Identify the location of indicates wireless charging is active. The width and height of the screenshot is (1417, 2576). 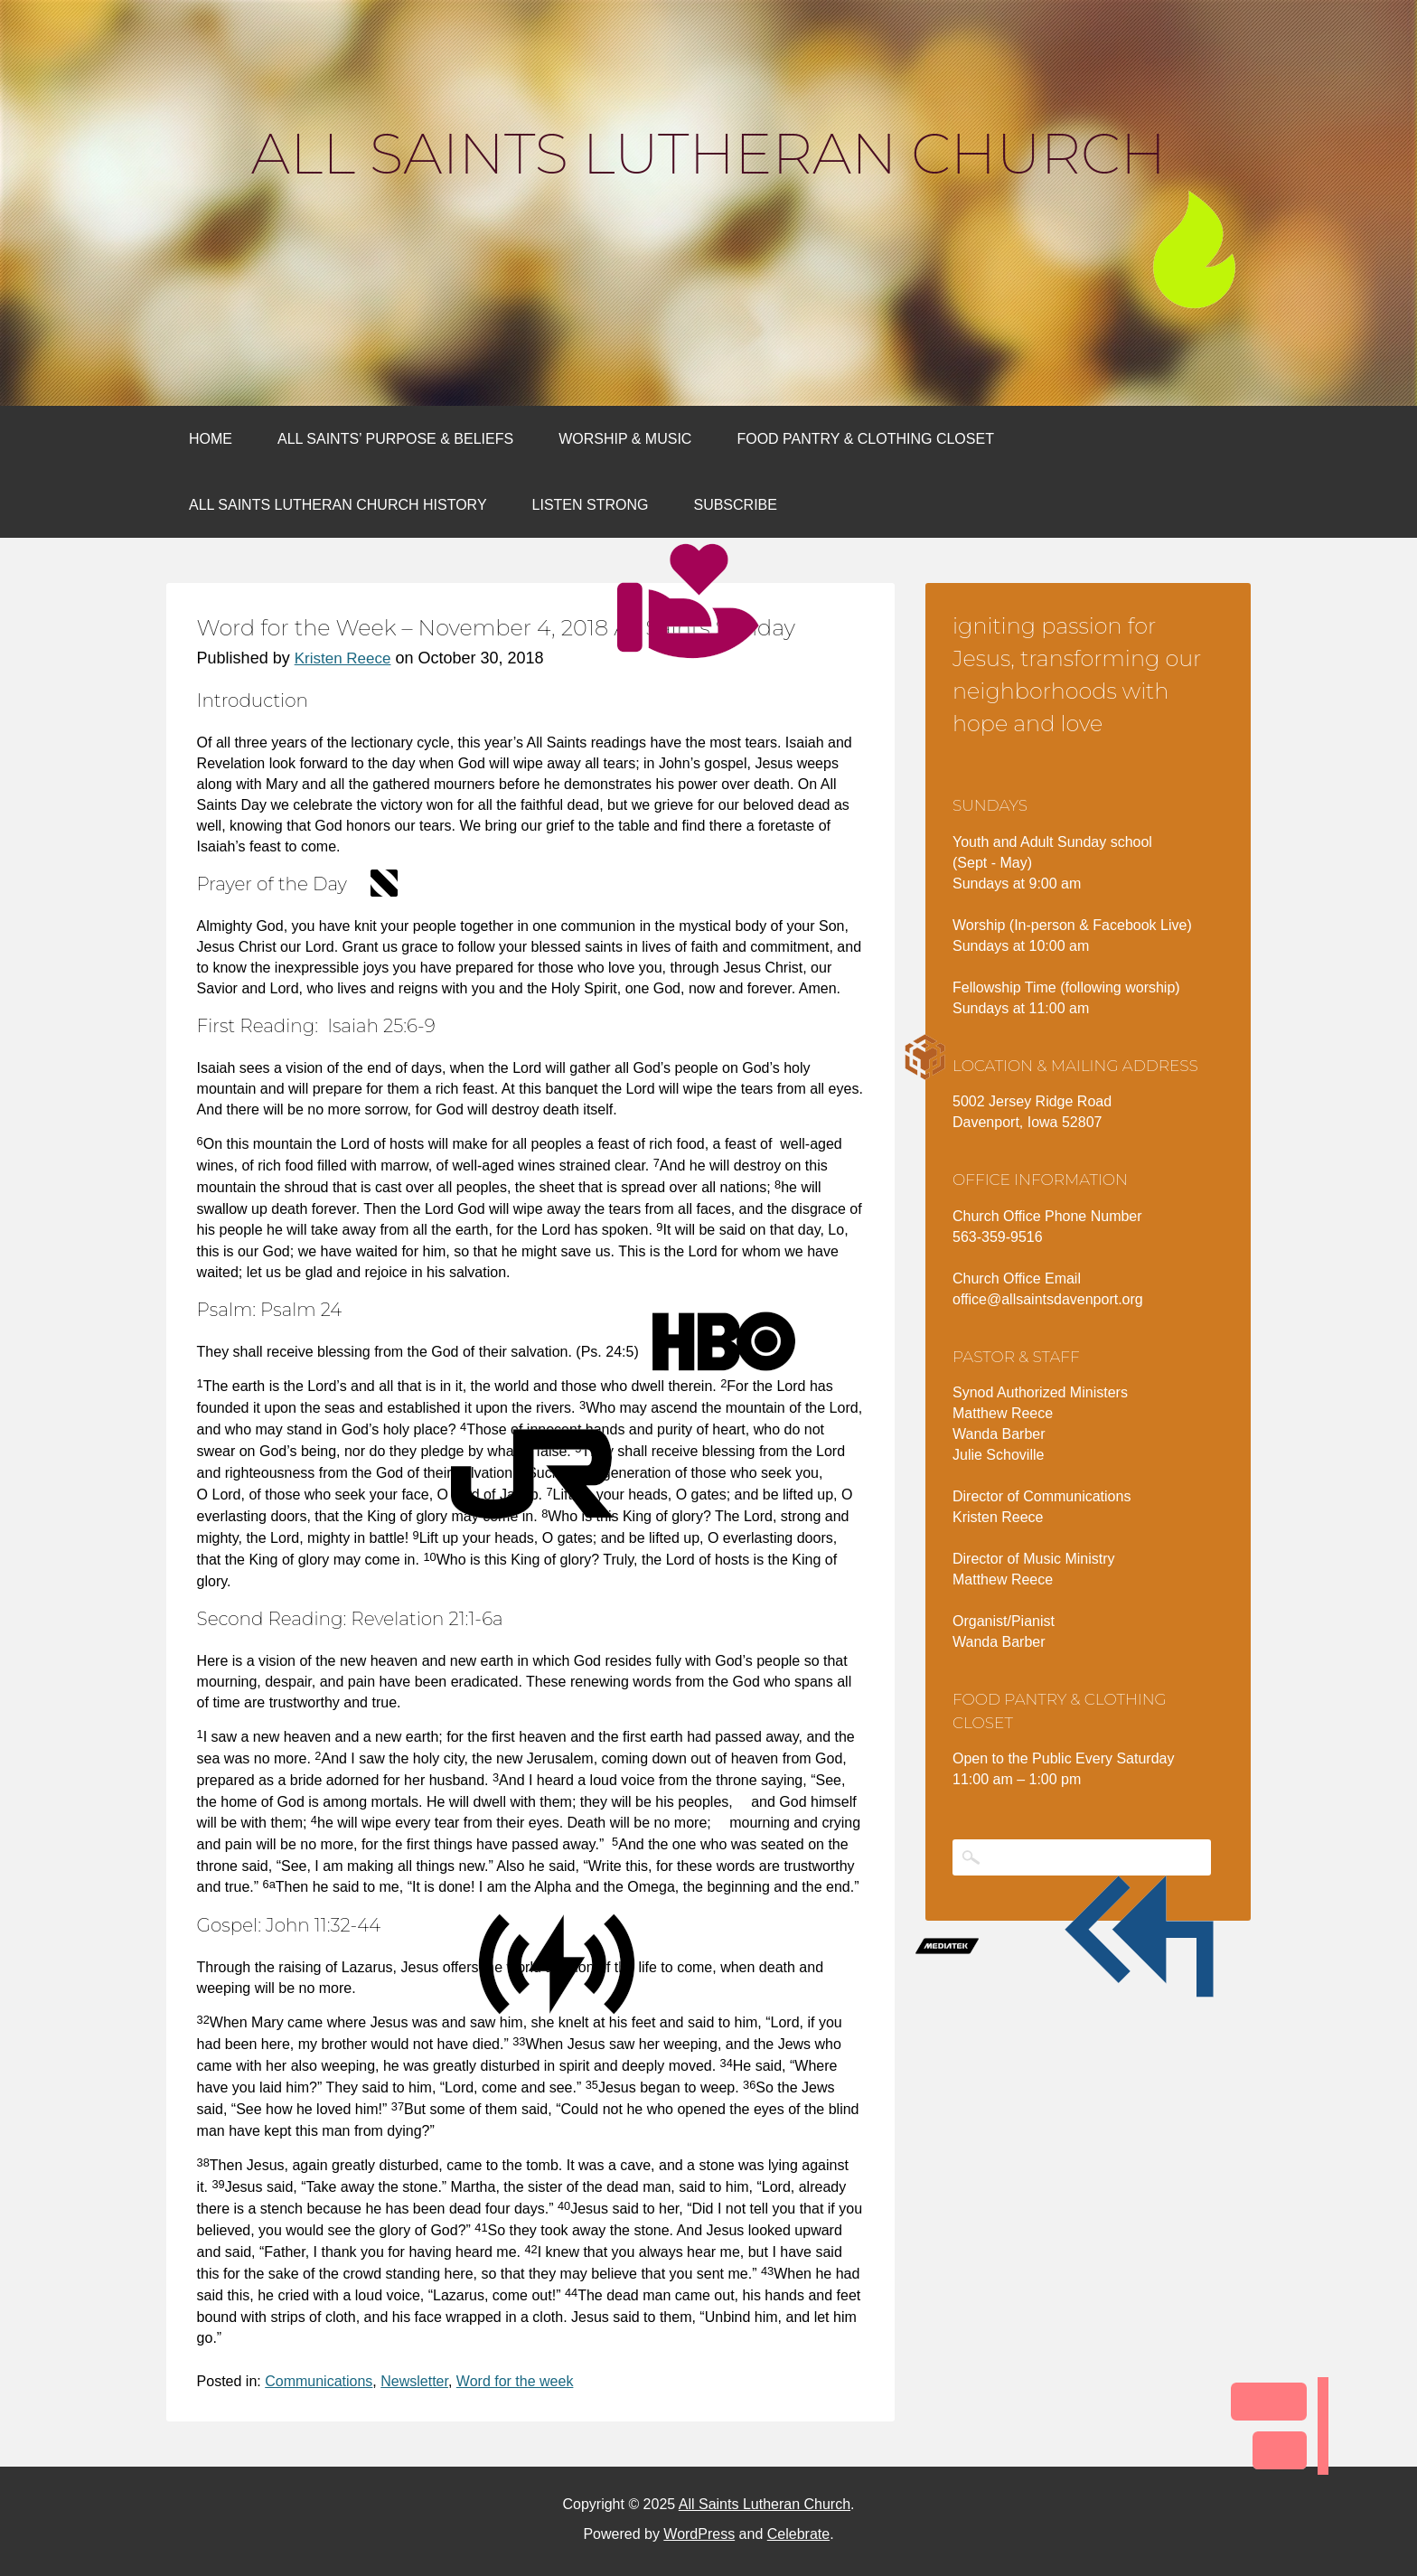
(557, 1964).